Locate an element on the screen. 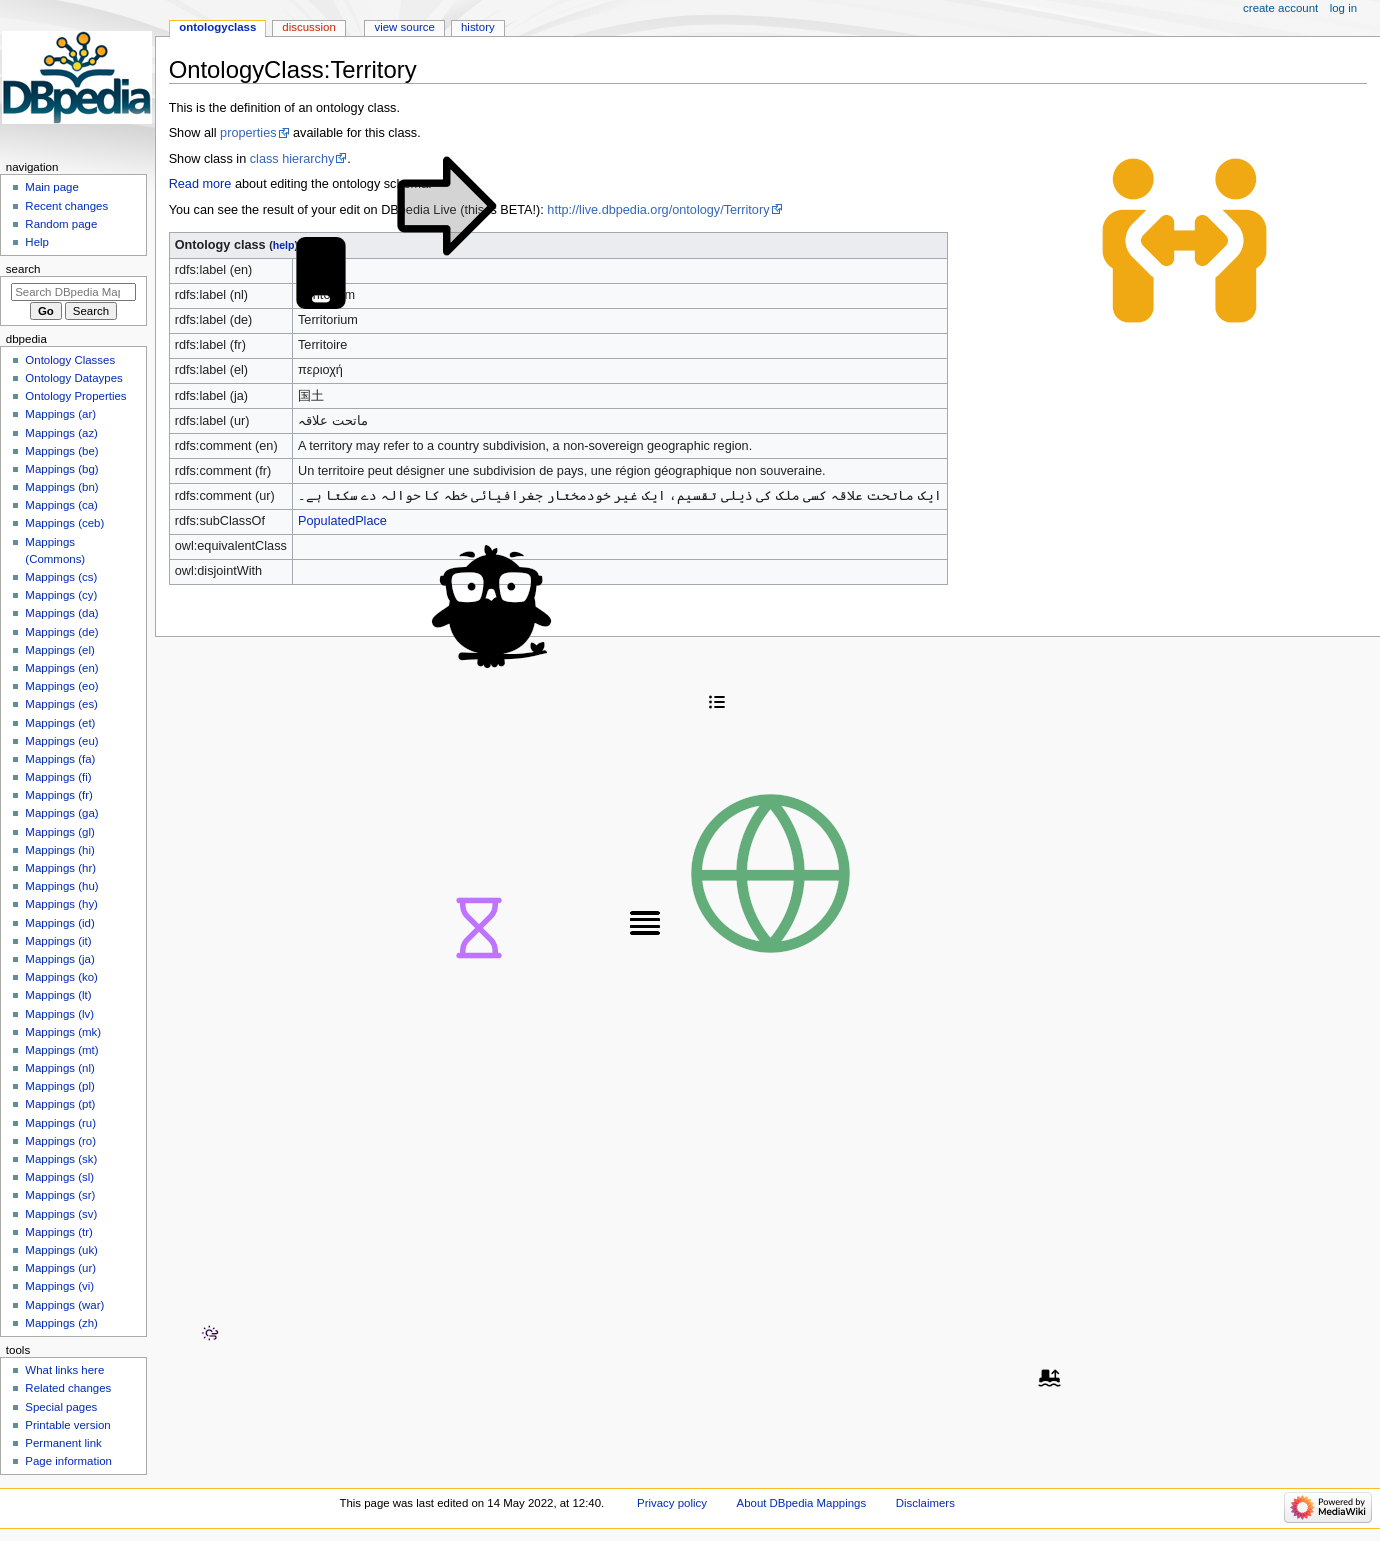 The height and width of the screenshot is (1541, 1380). navigate to the next item or step is located at coordinates (443, 206).